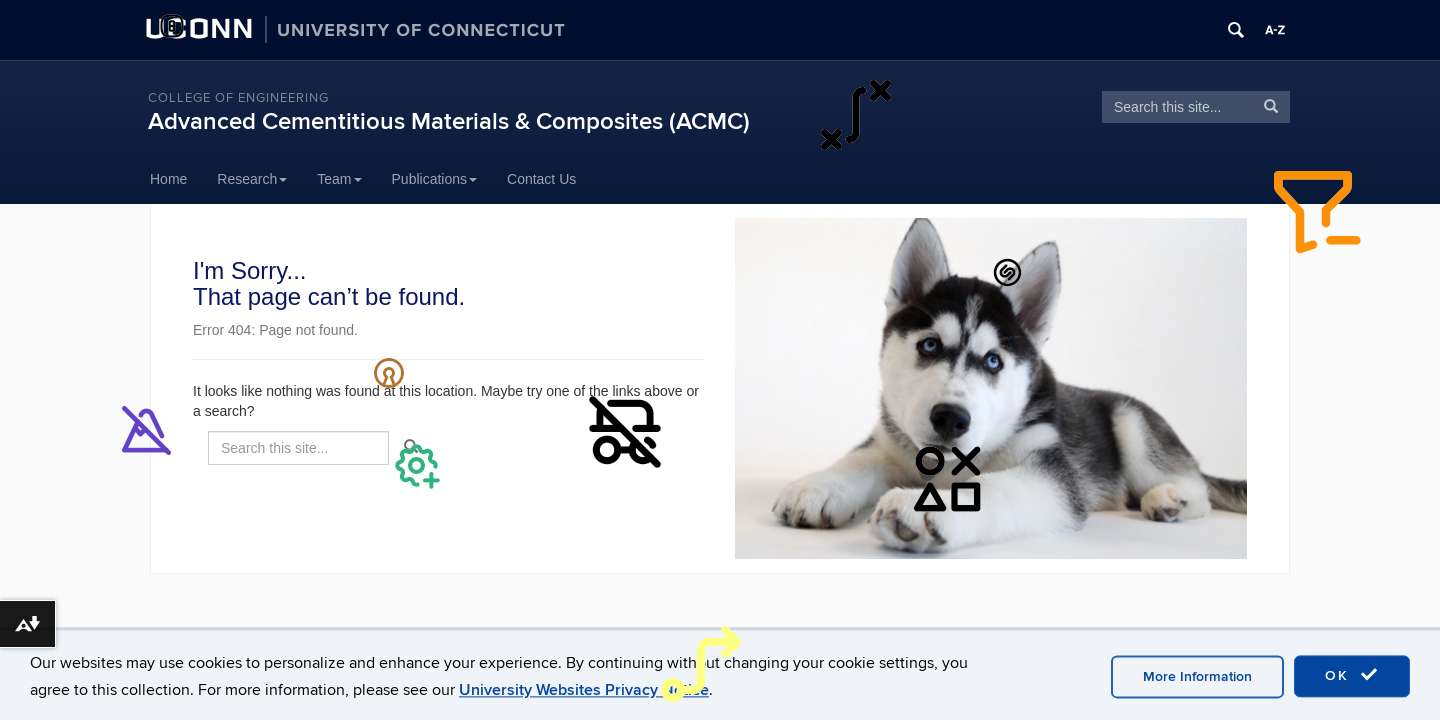  What do you see at coordinates (146, 430) in the screenshot?
I see `image unavailable or cannot be displayed` at bounding box center [146, 430].